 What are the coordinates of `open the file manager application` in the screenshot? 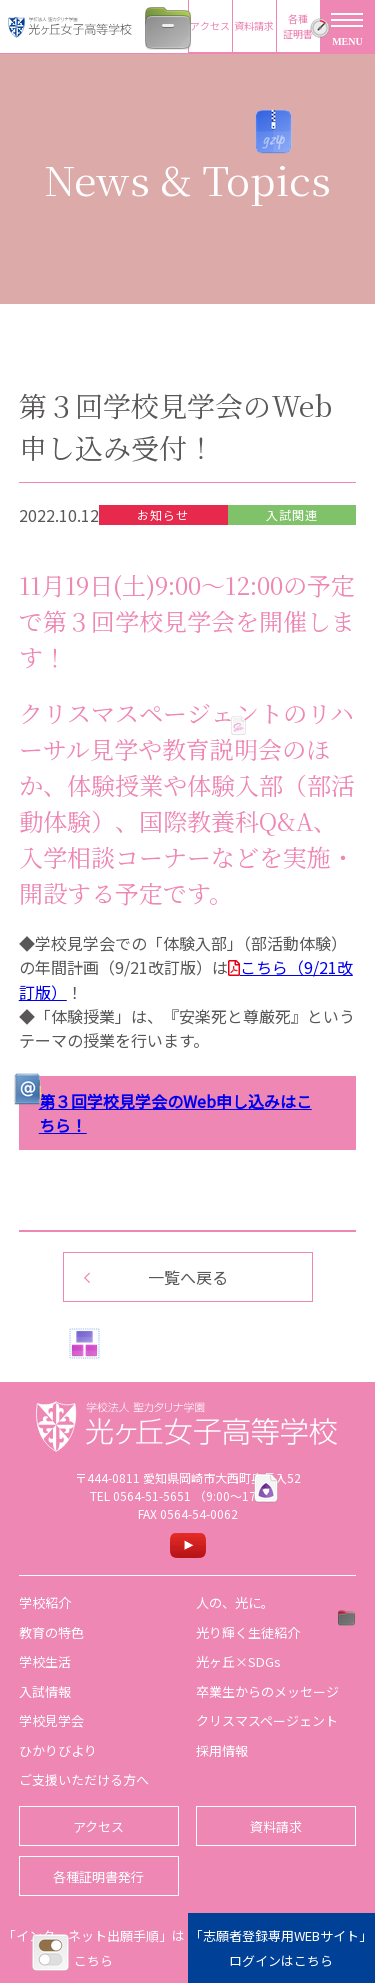 It's located at (168, 28).